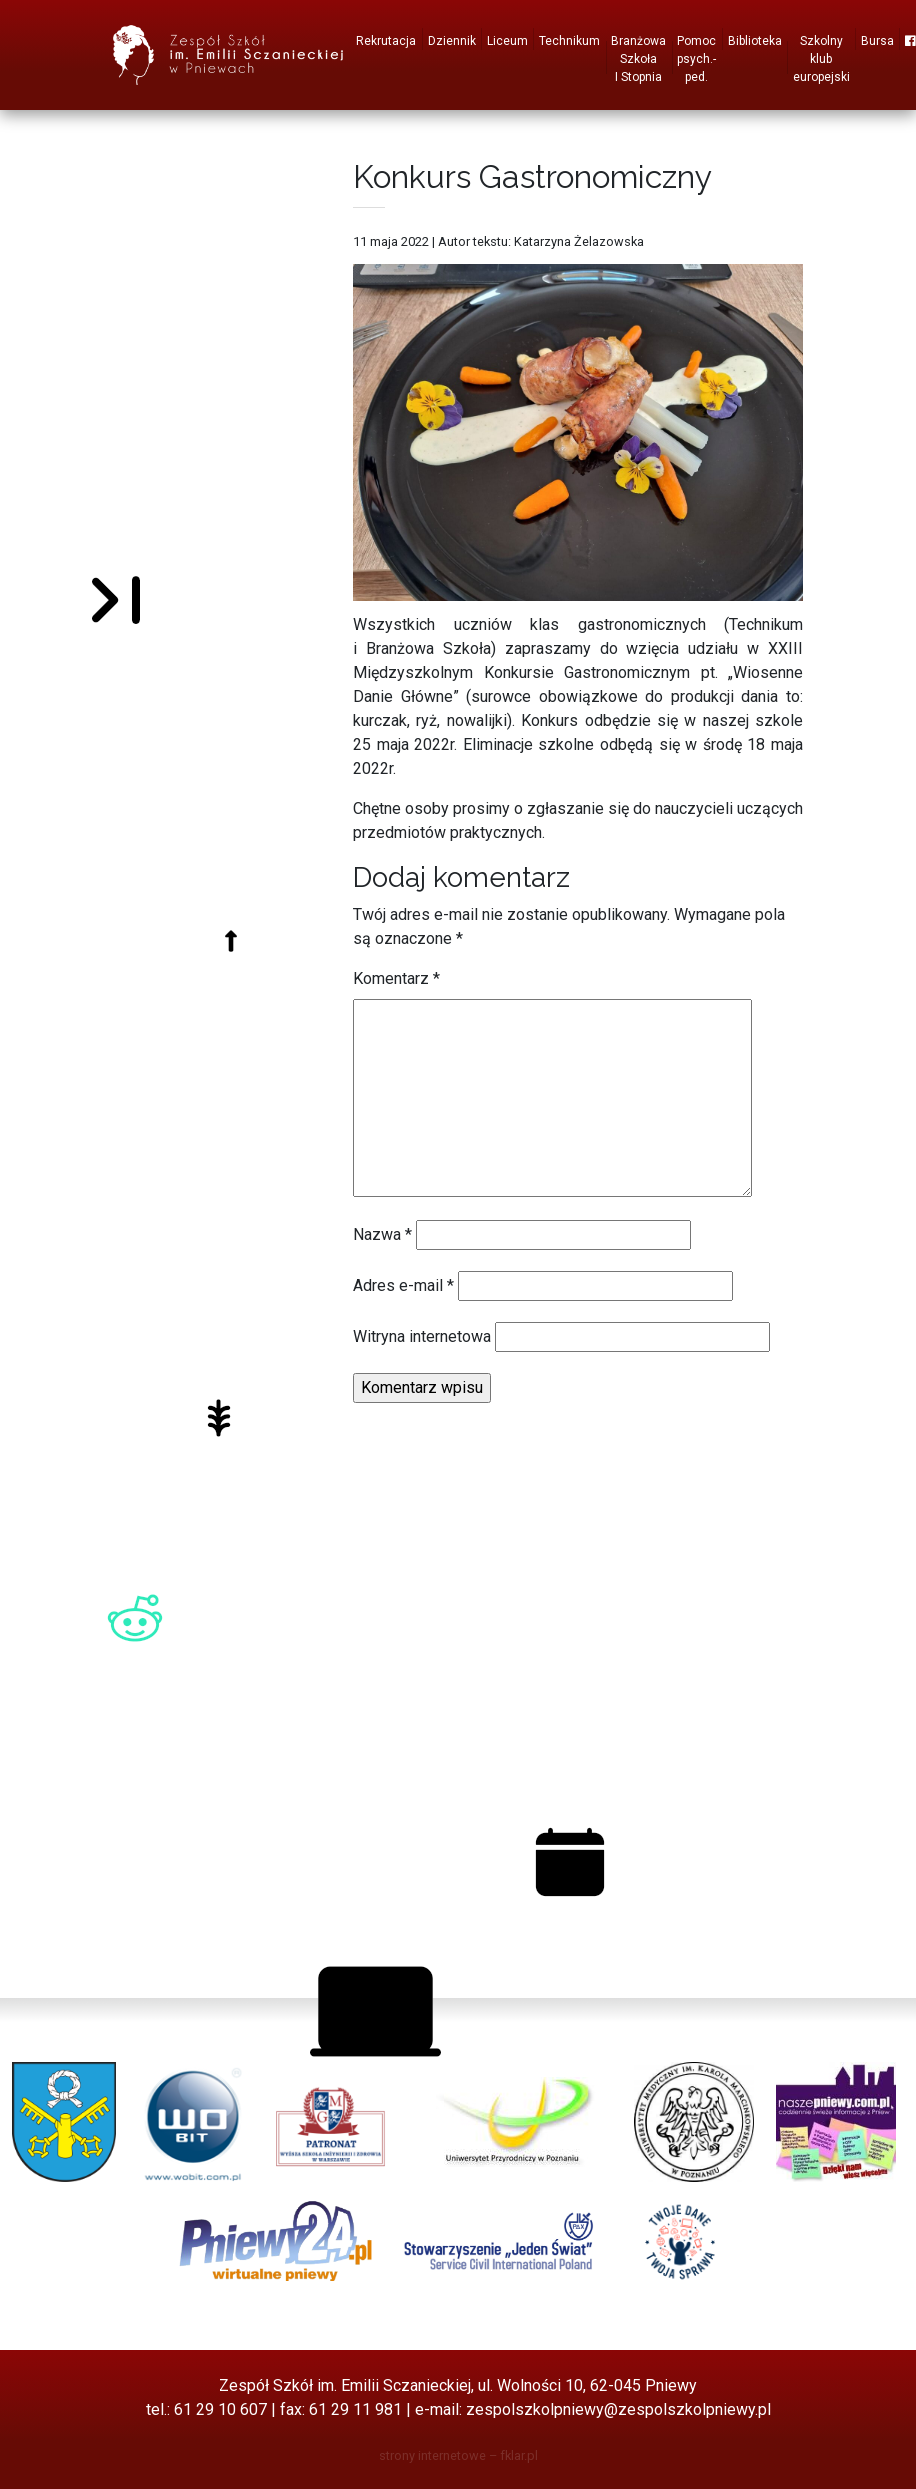 This screenshot has height=2489, width=916. Describe the element at coordinates (375, 2011) in the screenshot. I see `switch to desktop view` at that location.